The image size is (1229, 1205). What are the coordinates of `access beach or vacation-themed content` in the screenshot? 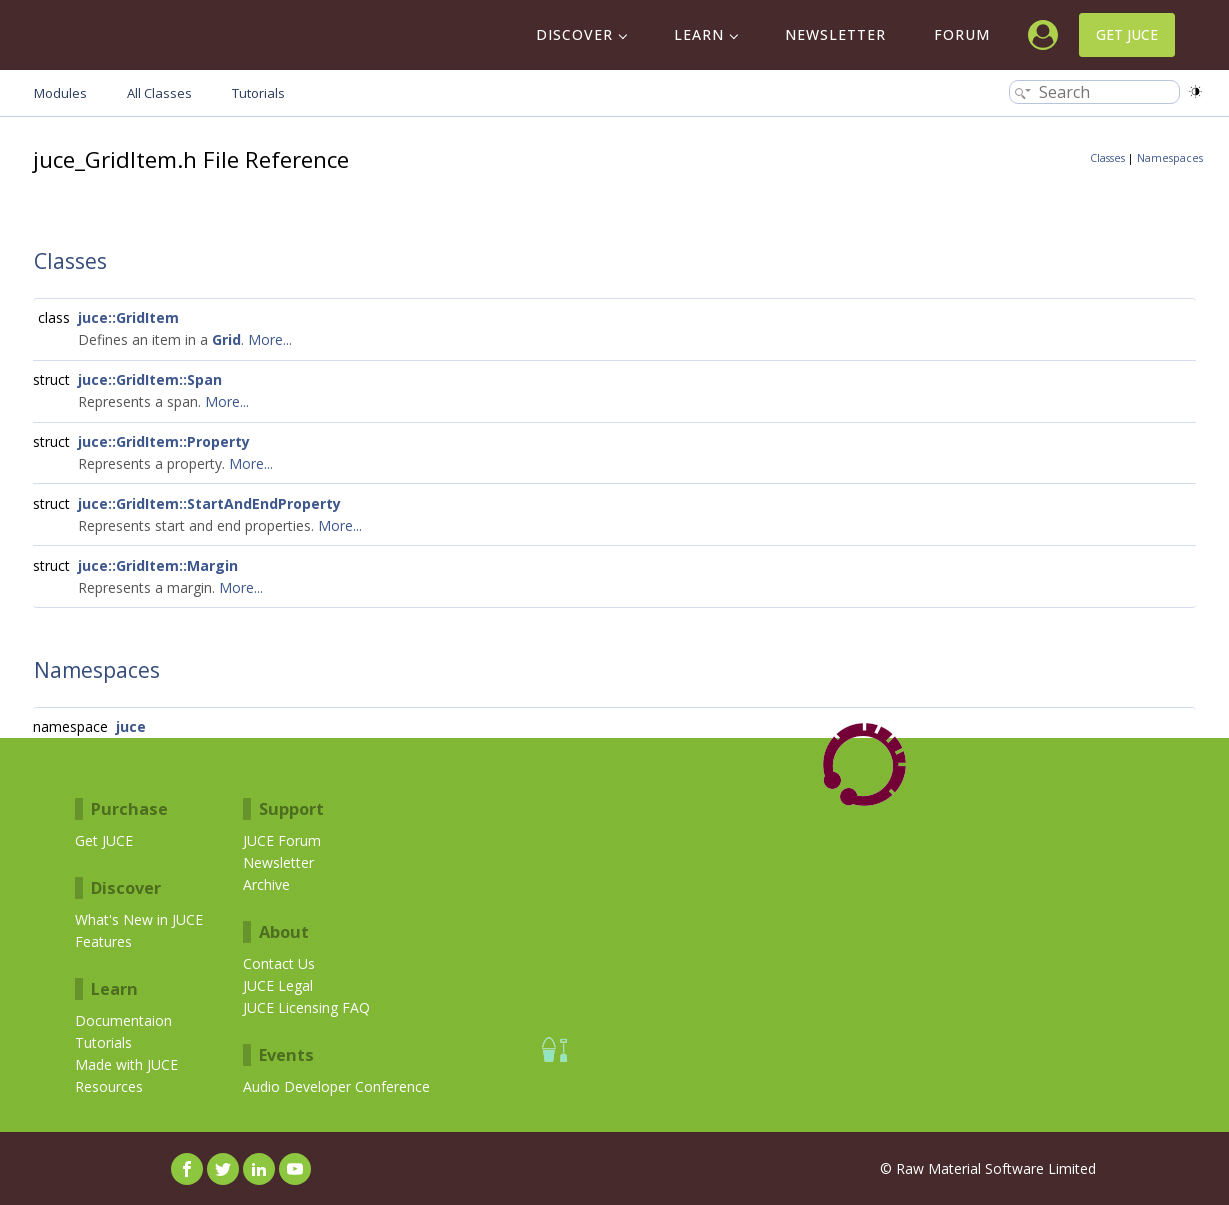 It's located at (554, 1049).